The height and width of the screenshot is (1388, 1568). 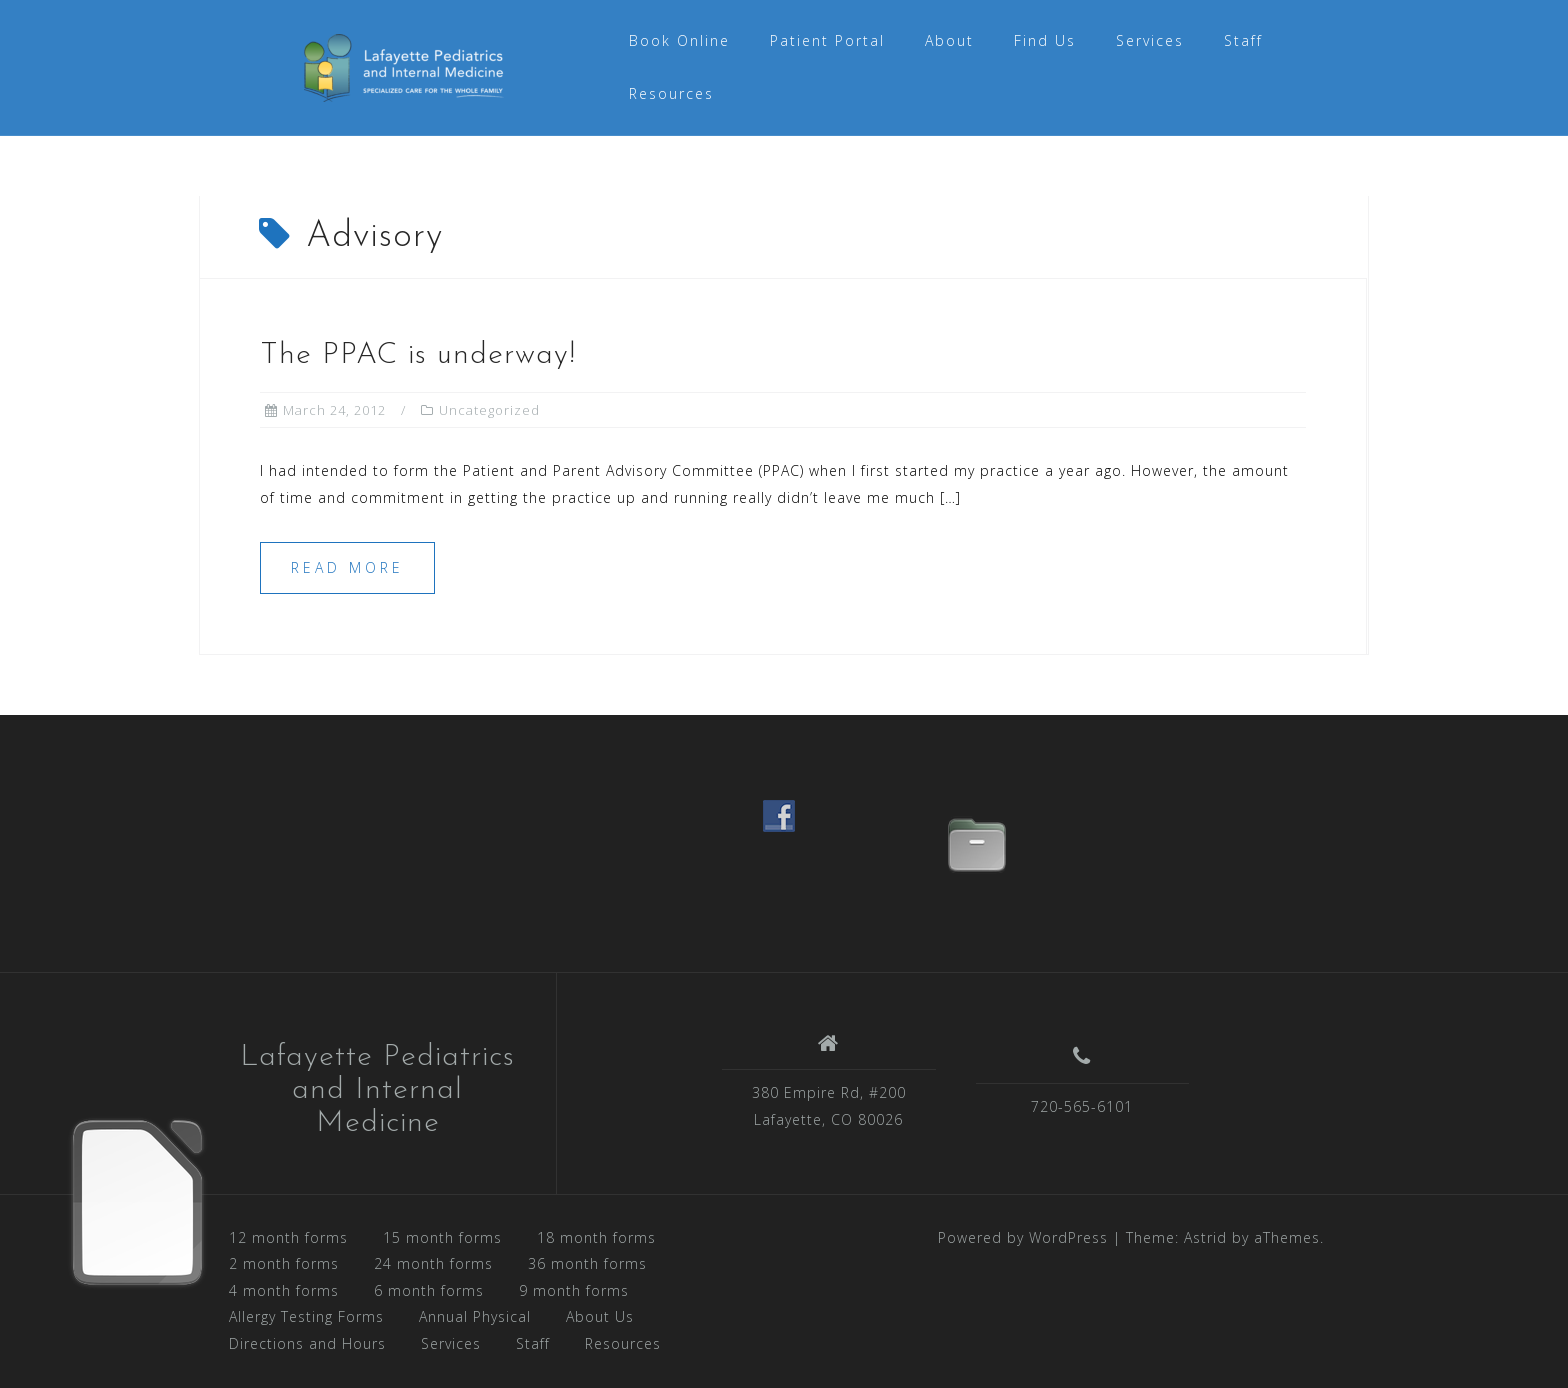 What do you see at coordinates (977, 845) in the screenshot?
I see `open the file manager` at bounding box center [977, 845].